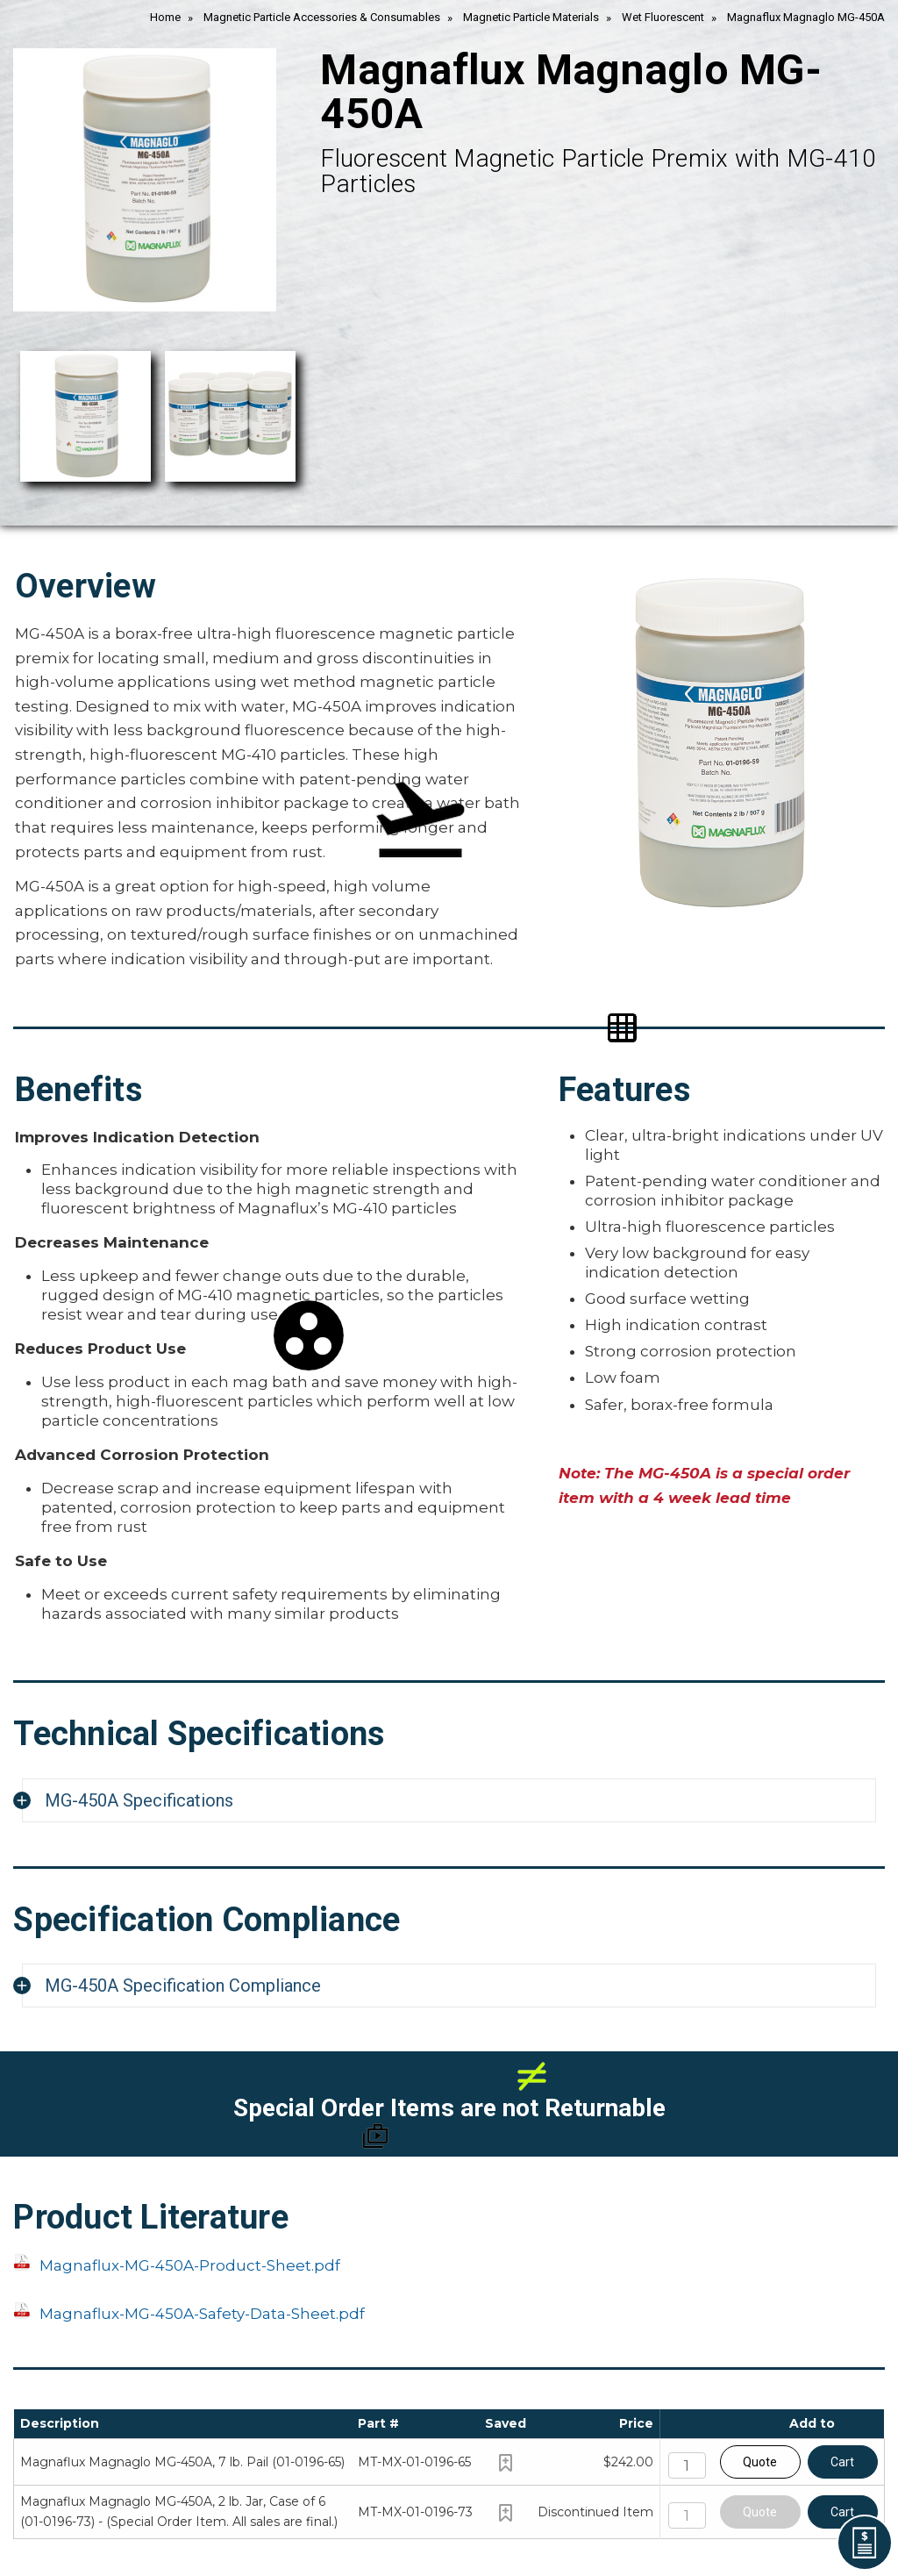  Describe the element at coordinates (420, 818) in the screenshot. I see `view flight departure information` at that location.